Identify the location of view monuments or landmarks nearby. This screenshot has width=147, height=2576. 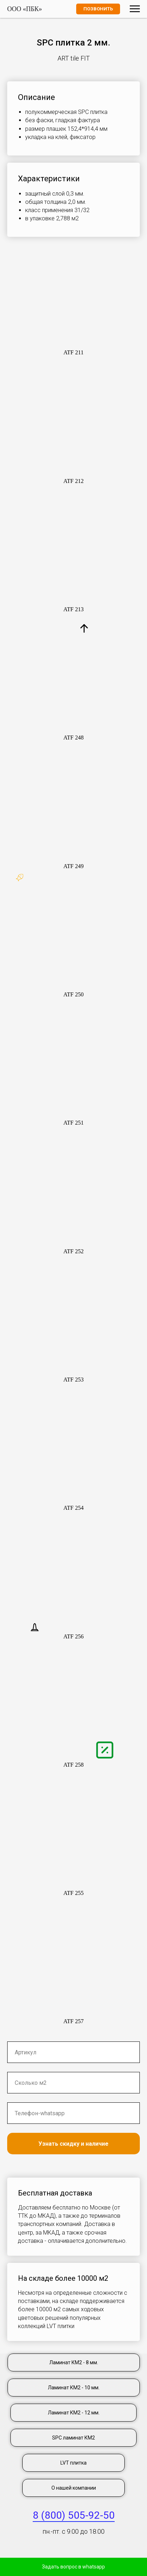
(35, 1627).